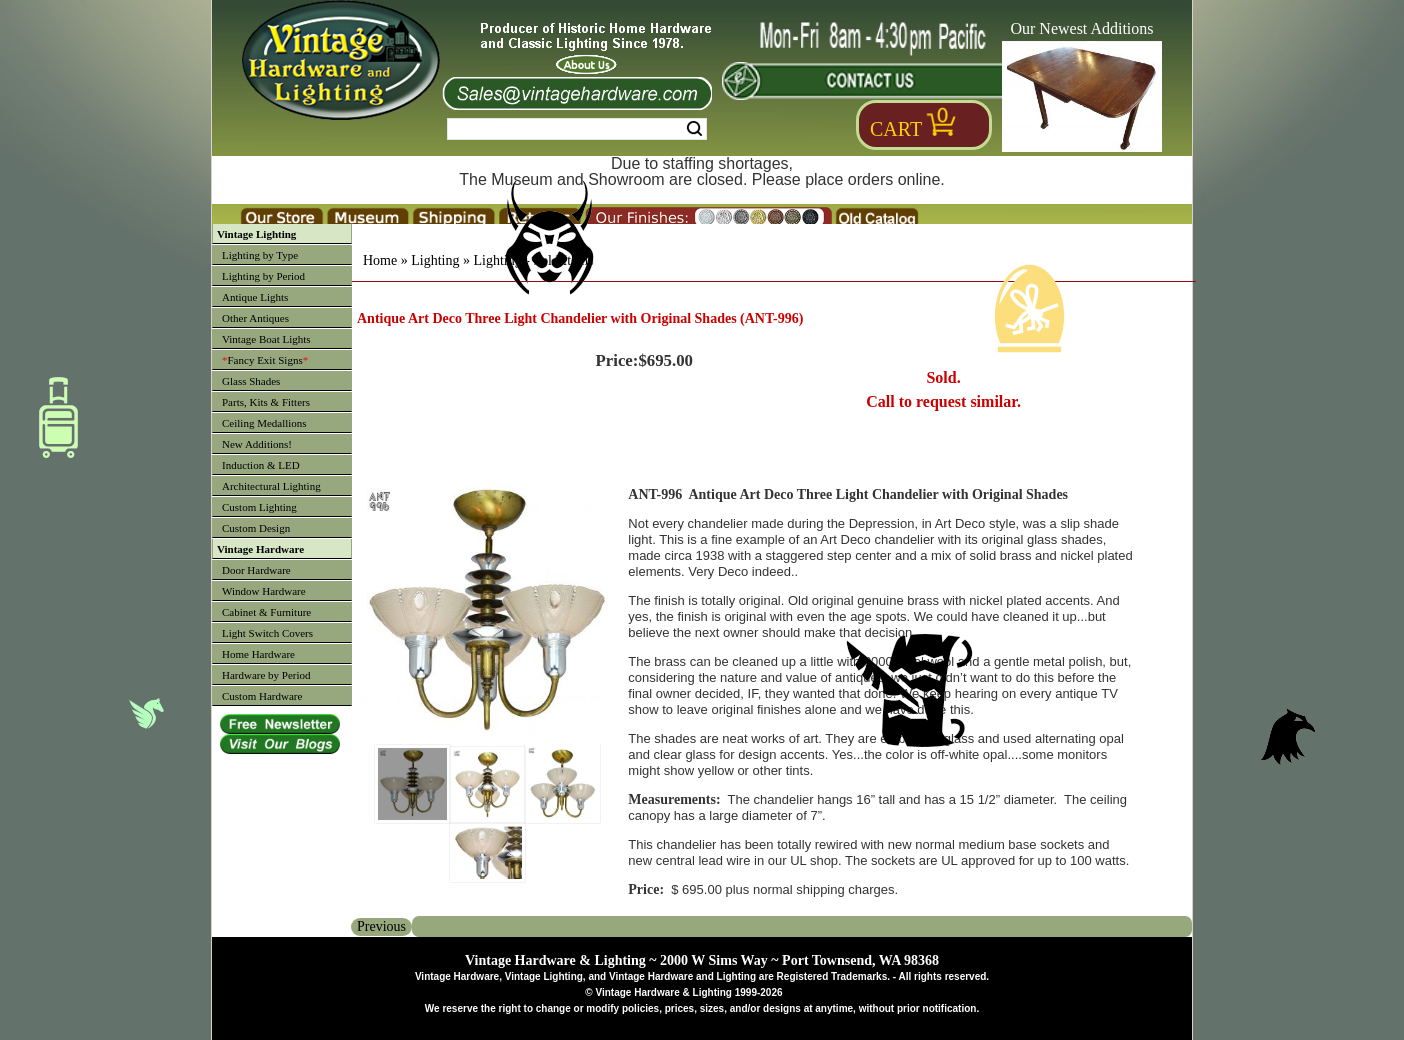 The width and height of the screenshot is (1404, 1040). Describe the element at coordinates (146, 713) in the screenshot. I see `mythical creature or fantasy game element` at that location.